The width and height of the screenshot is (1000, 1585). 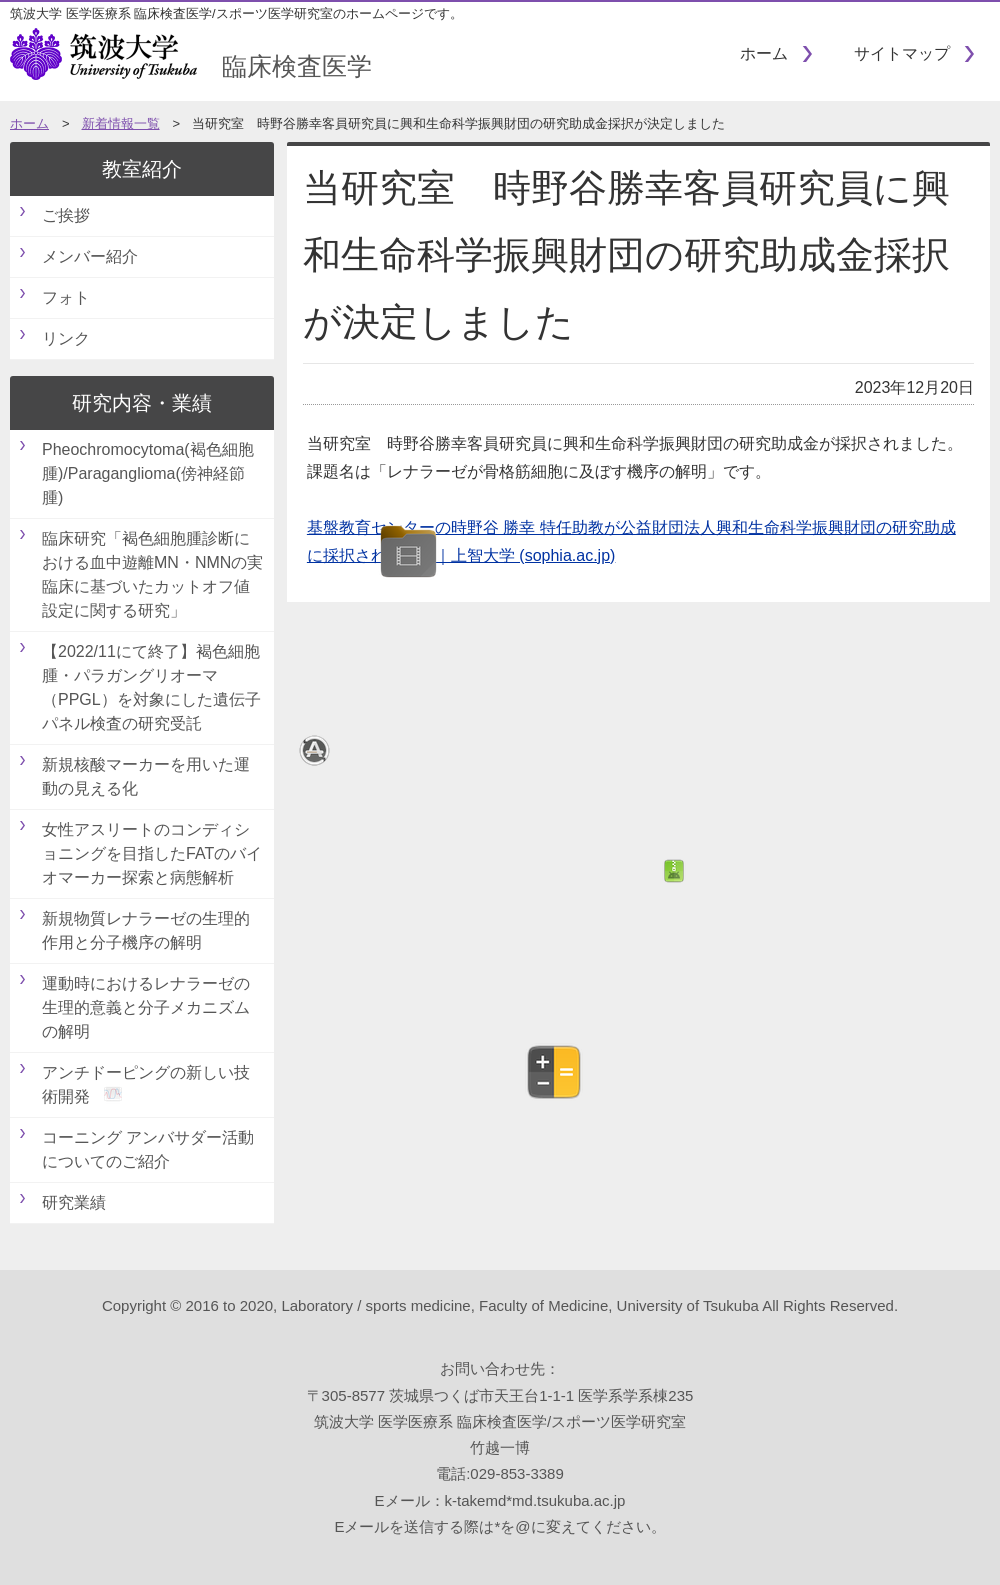 What do you see at coordinates (314, 750) in the screenshot?
I see `open the software update manager` at bounding box center [314, 750].